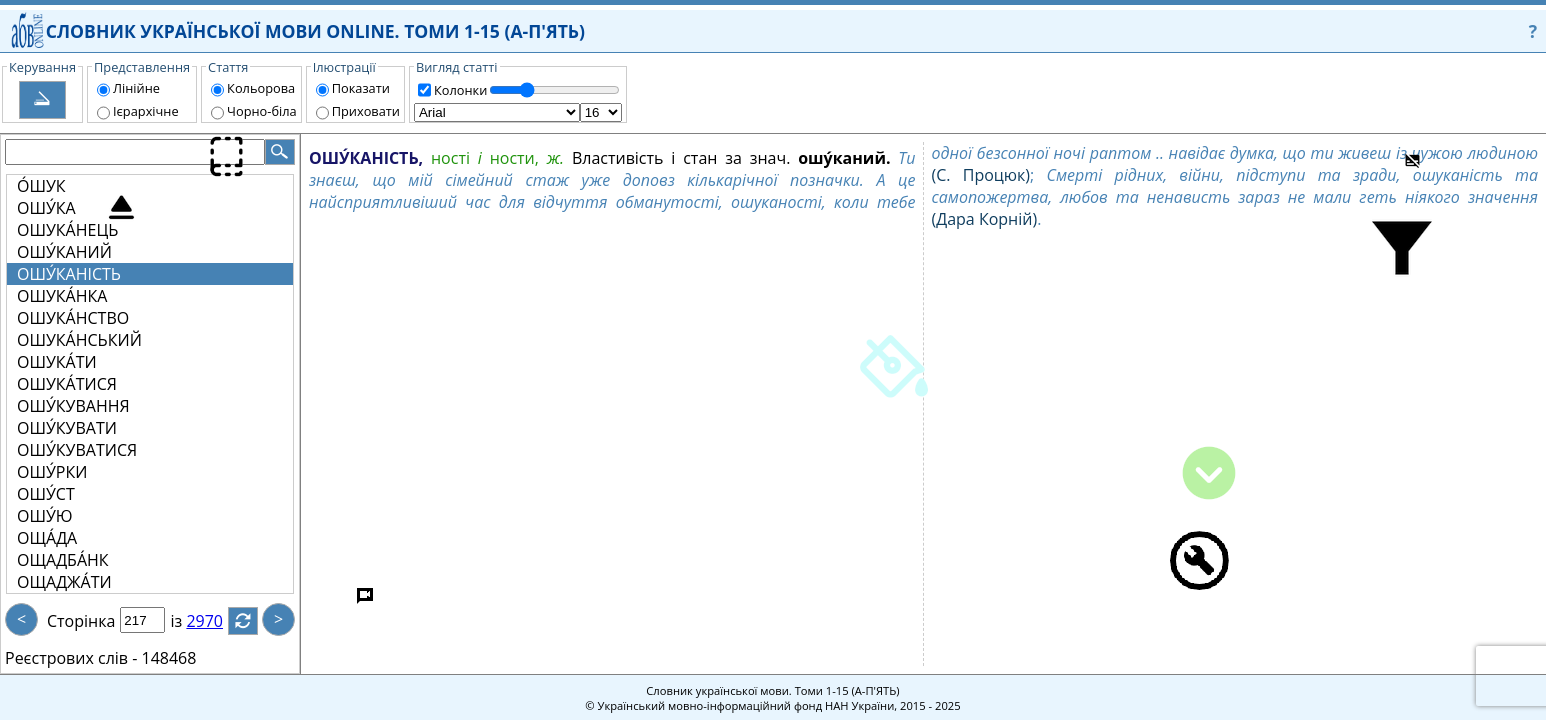 The height and width of the screenshot is (720, 1546). What do you see at coordinates (226, 156) in the screenshot?
I see `draft or unpublished document` at bounding box center [226, 156].